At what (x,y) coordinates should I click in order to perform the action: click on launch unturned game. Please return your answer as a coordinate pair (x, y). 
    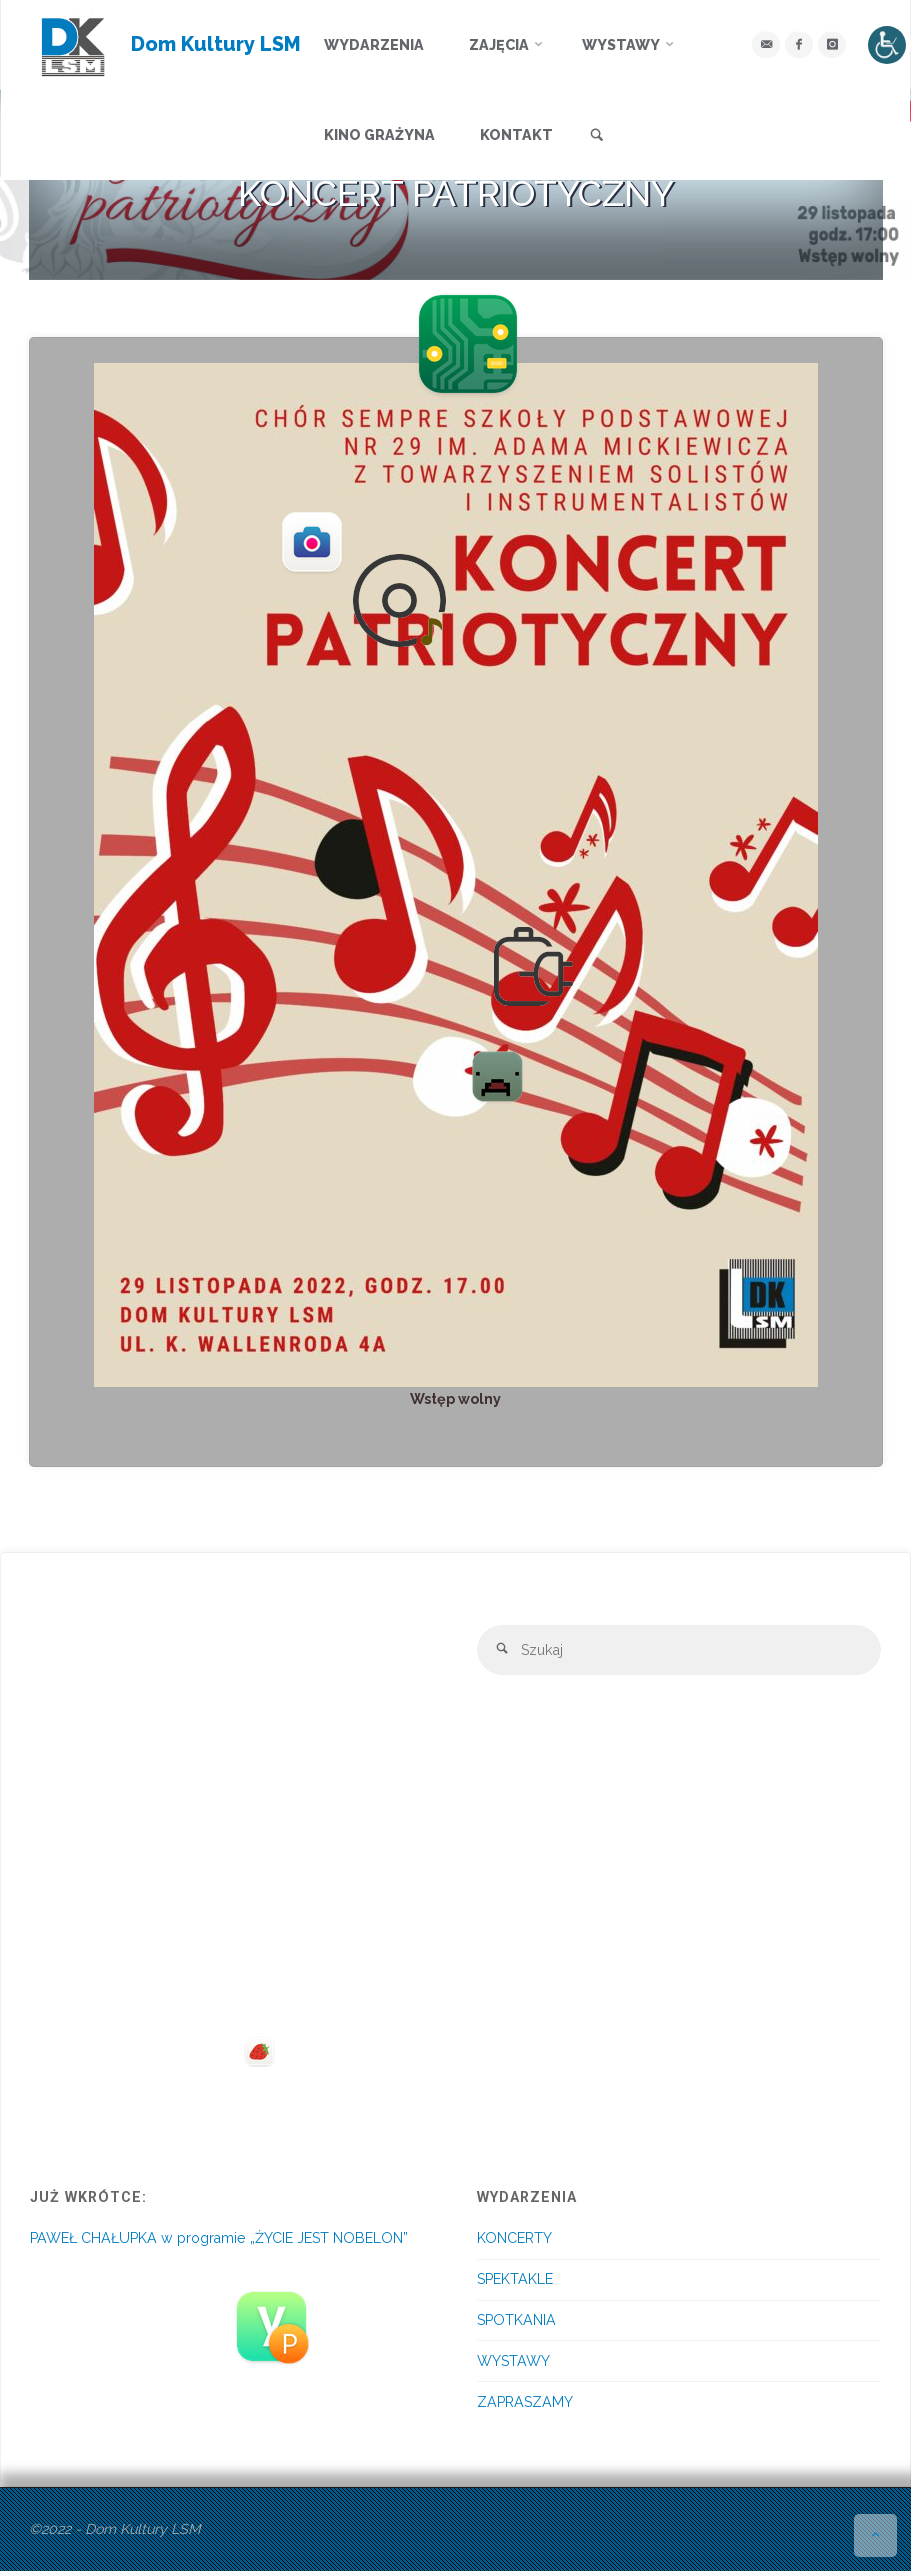
    Looking at the image, I should click on (497, 1076).